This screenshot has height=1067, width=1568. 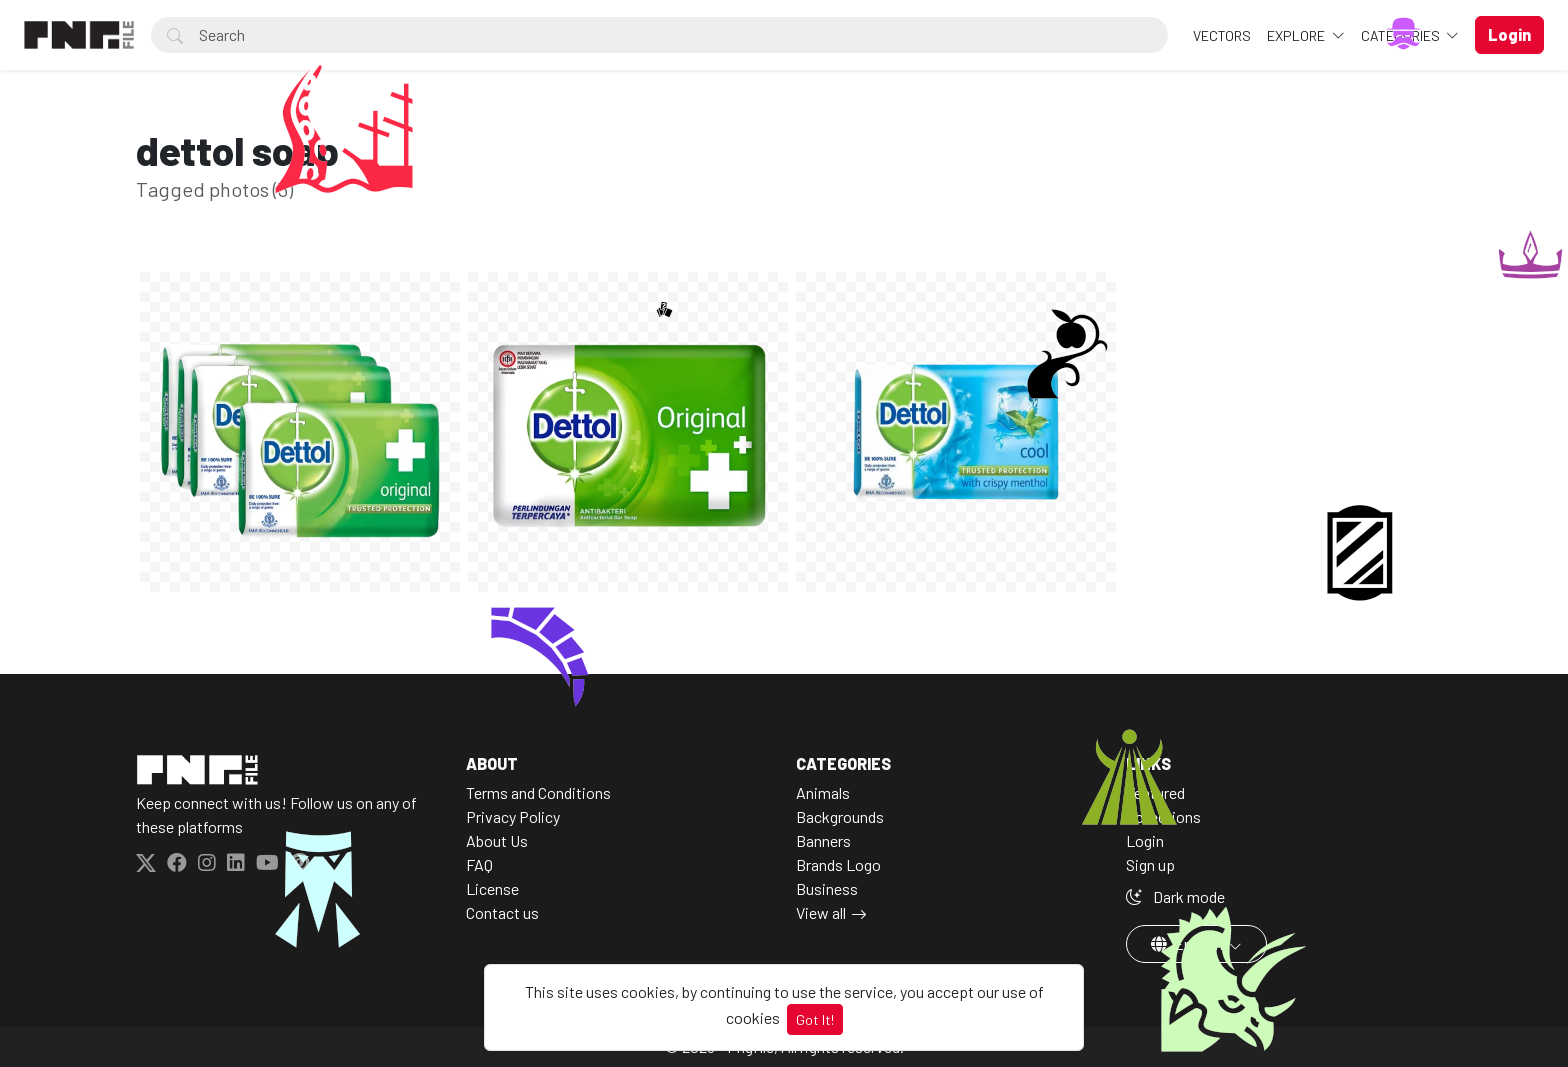 What do you see at coordinates (541, 656) in the screenshot?
I see `armadillo tail icon for a creature or animal game element` at bounding box center [541, 656].